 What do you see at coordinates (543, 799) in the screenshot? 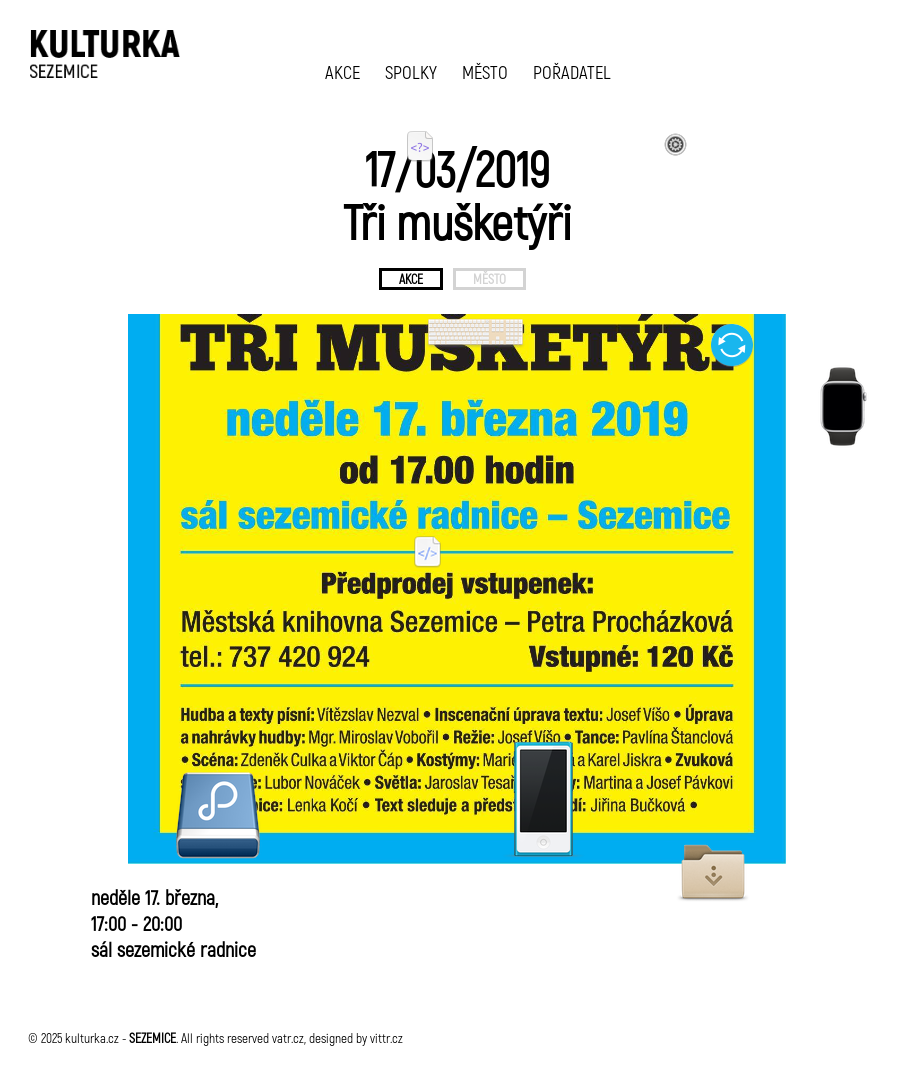
I see `iPod nano device connected` at bounding box center [543, 799].